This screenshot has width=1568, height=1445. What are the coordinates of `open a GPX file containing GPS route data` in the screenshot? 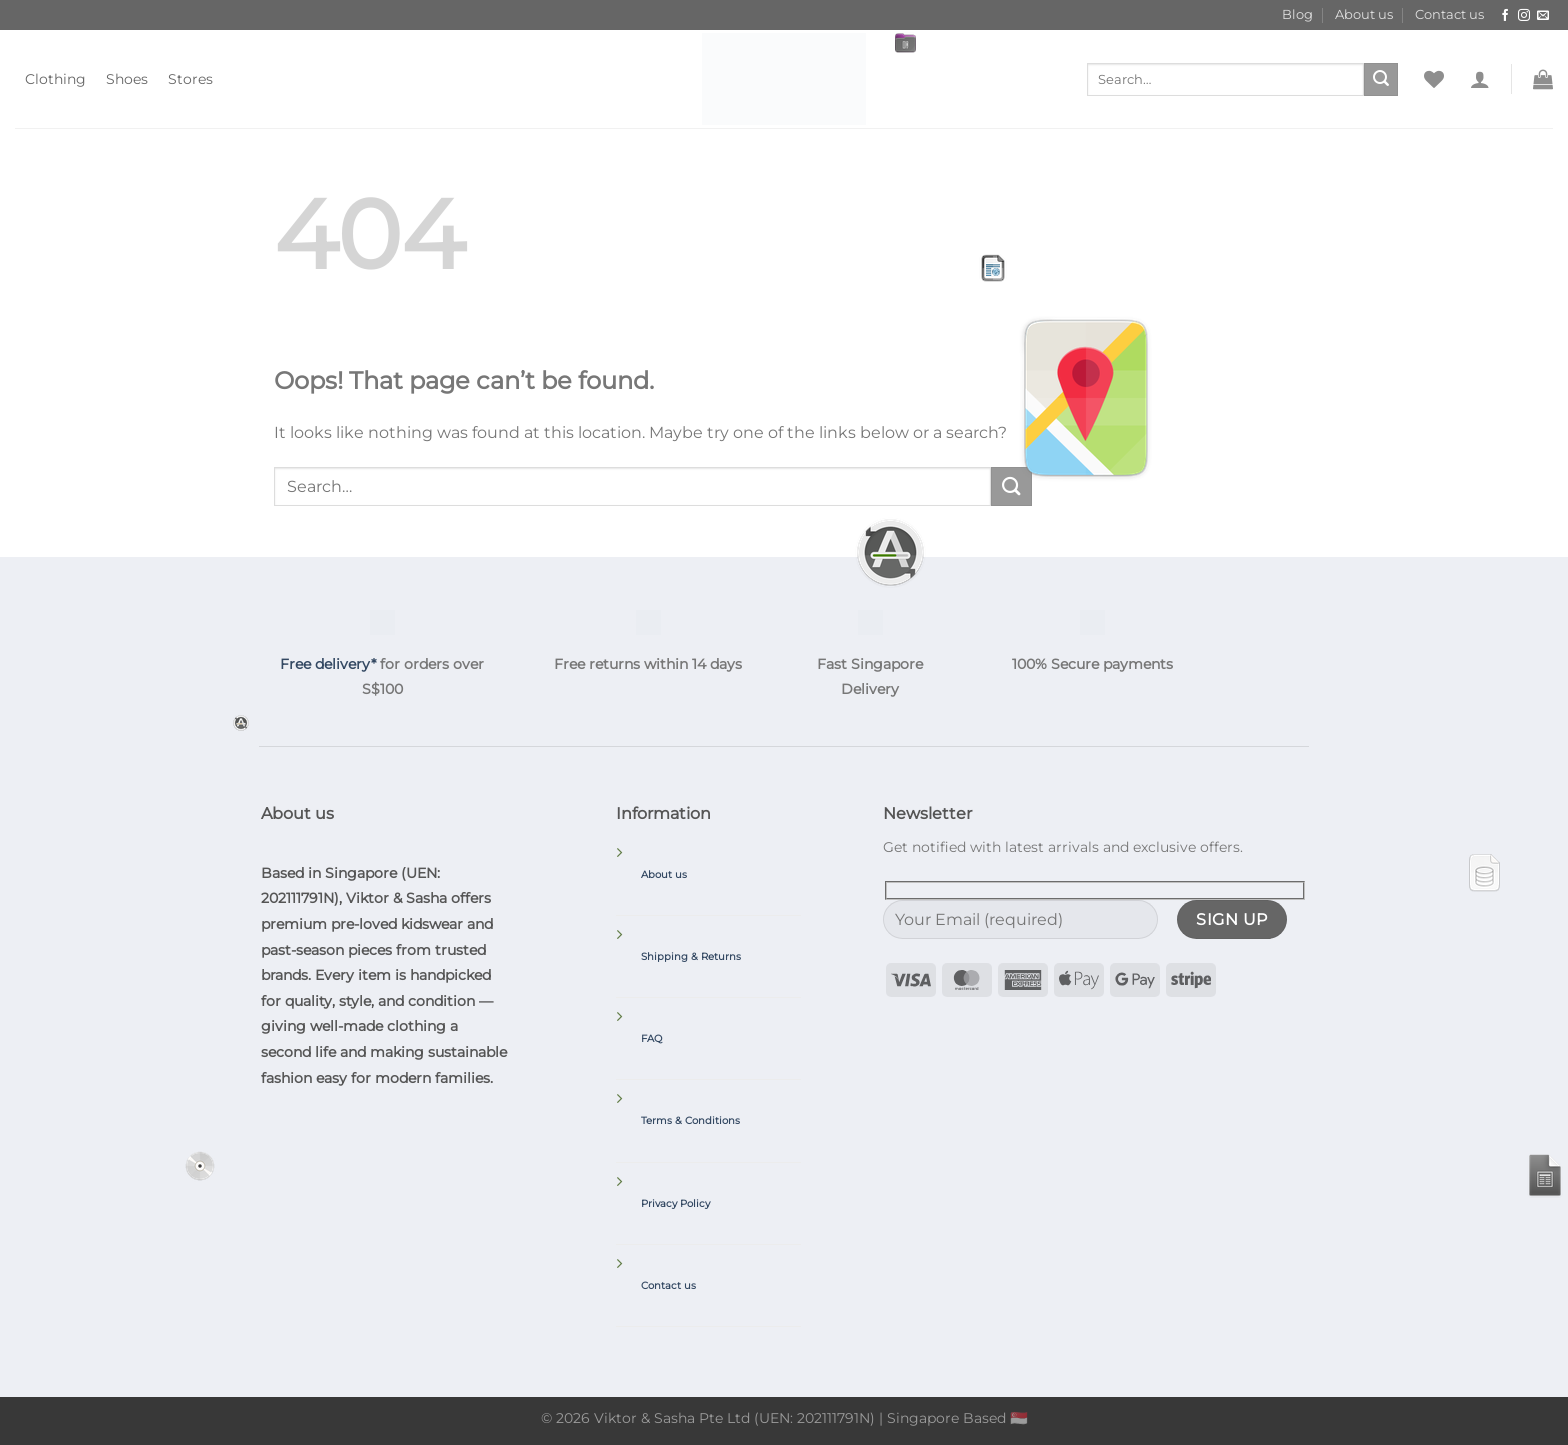 It's located at (1086, 398).